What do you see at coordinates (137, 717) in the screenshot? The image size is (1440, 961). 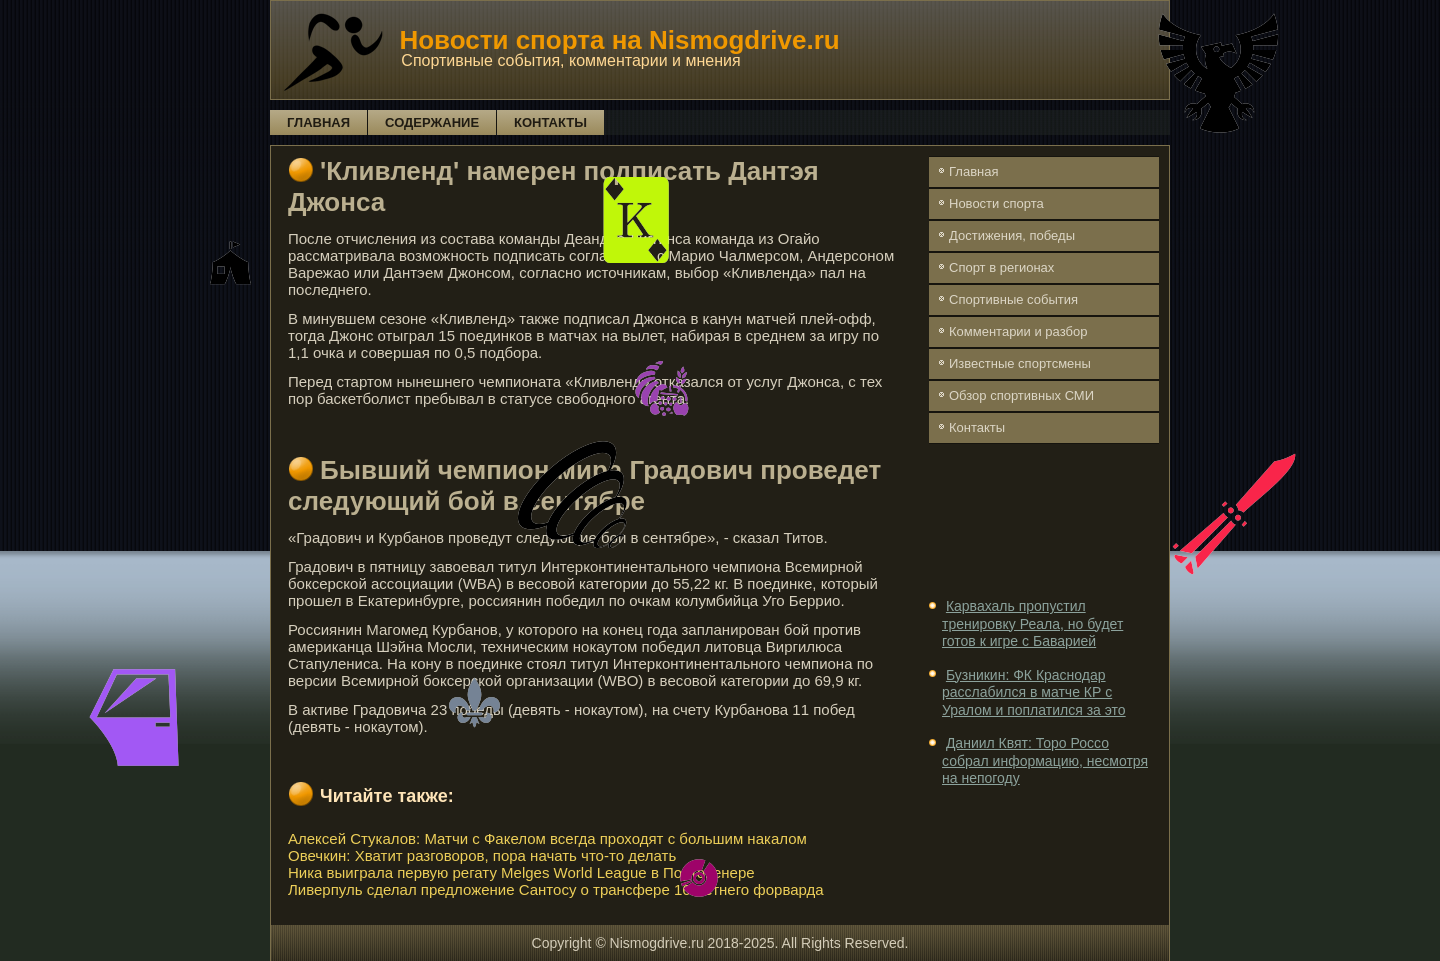 I see `access vehicle door controls` at bounding box center [137, 717].